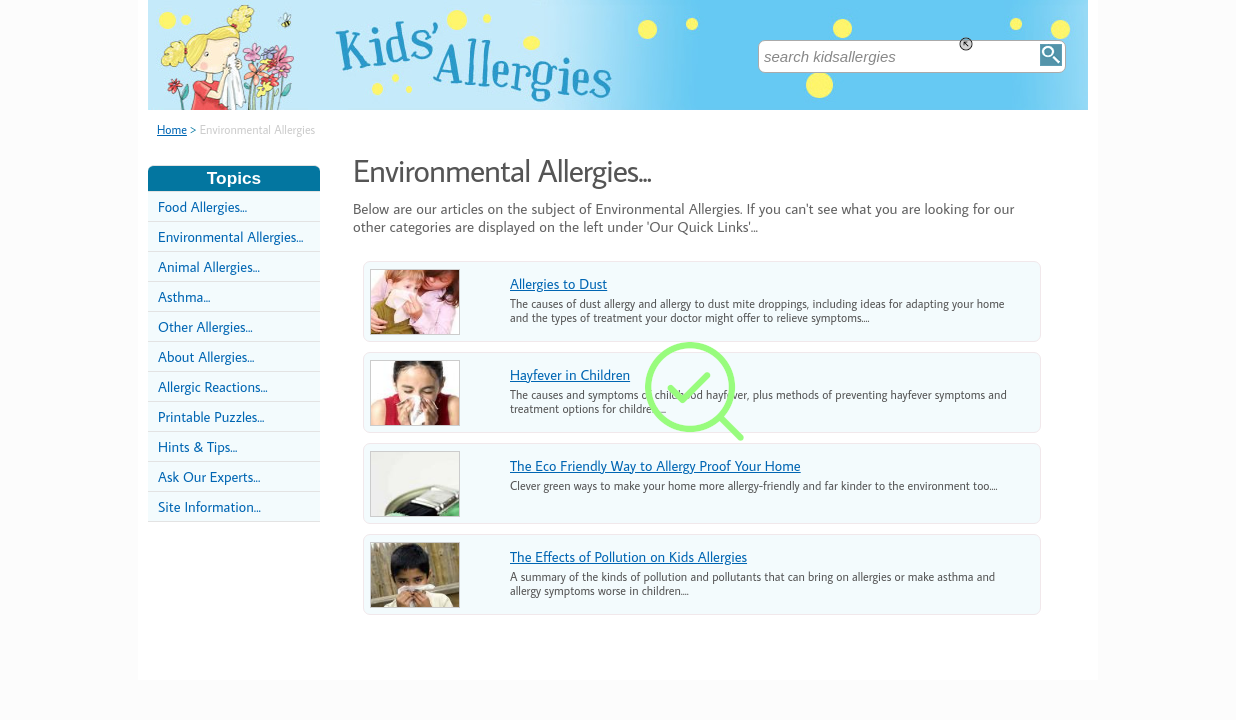 The image size is (1236, 720). What do you see at coordinates (966, 44) in the screenshot?
I see `navigate back to previous screen` at bounding box center [966, 44].